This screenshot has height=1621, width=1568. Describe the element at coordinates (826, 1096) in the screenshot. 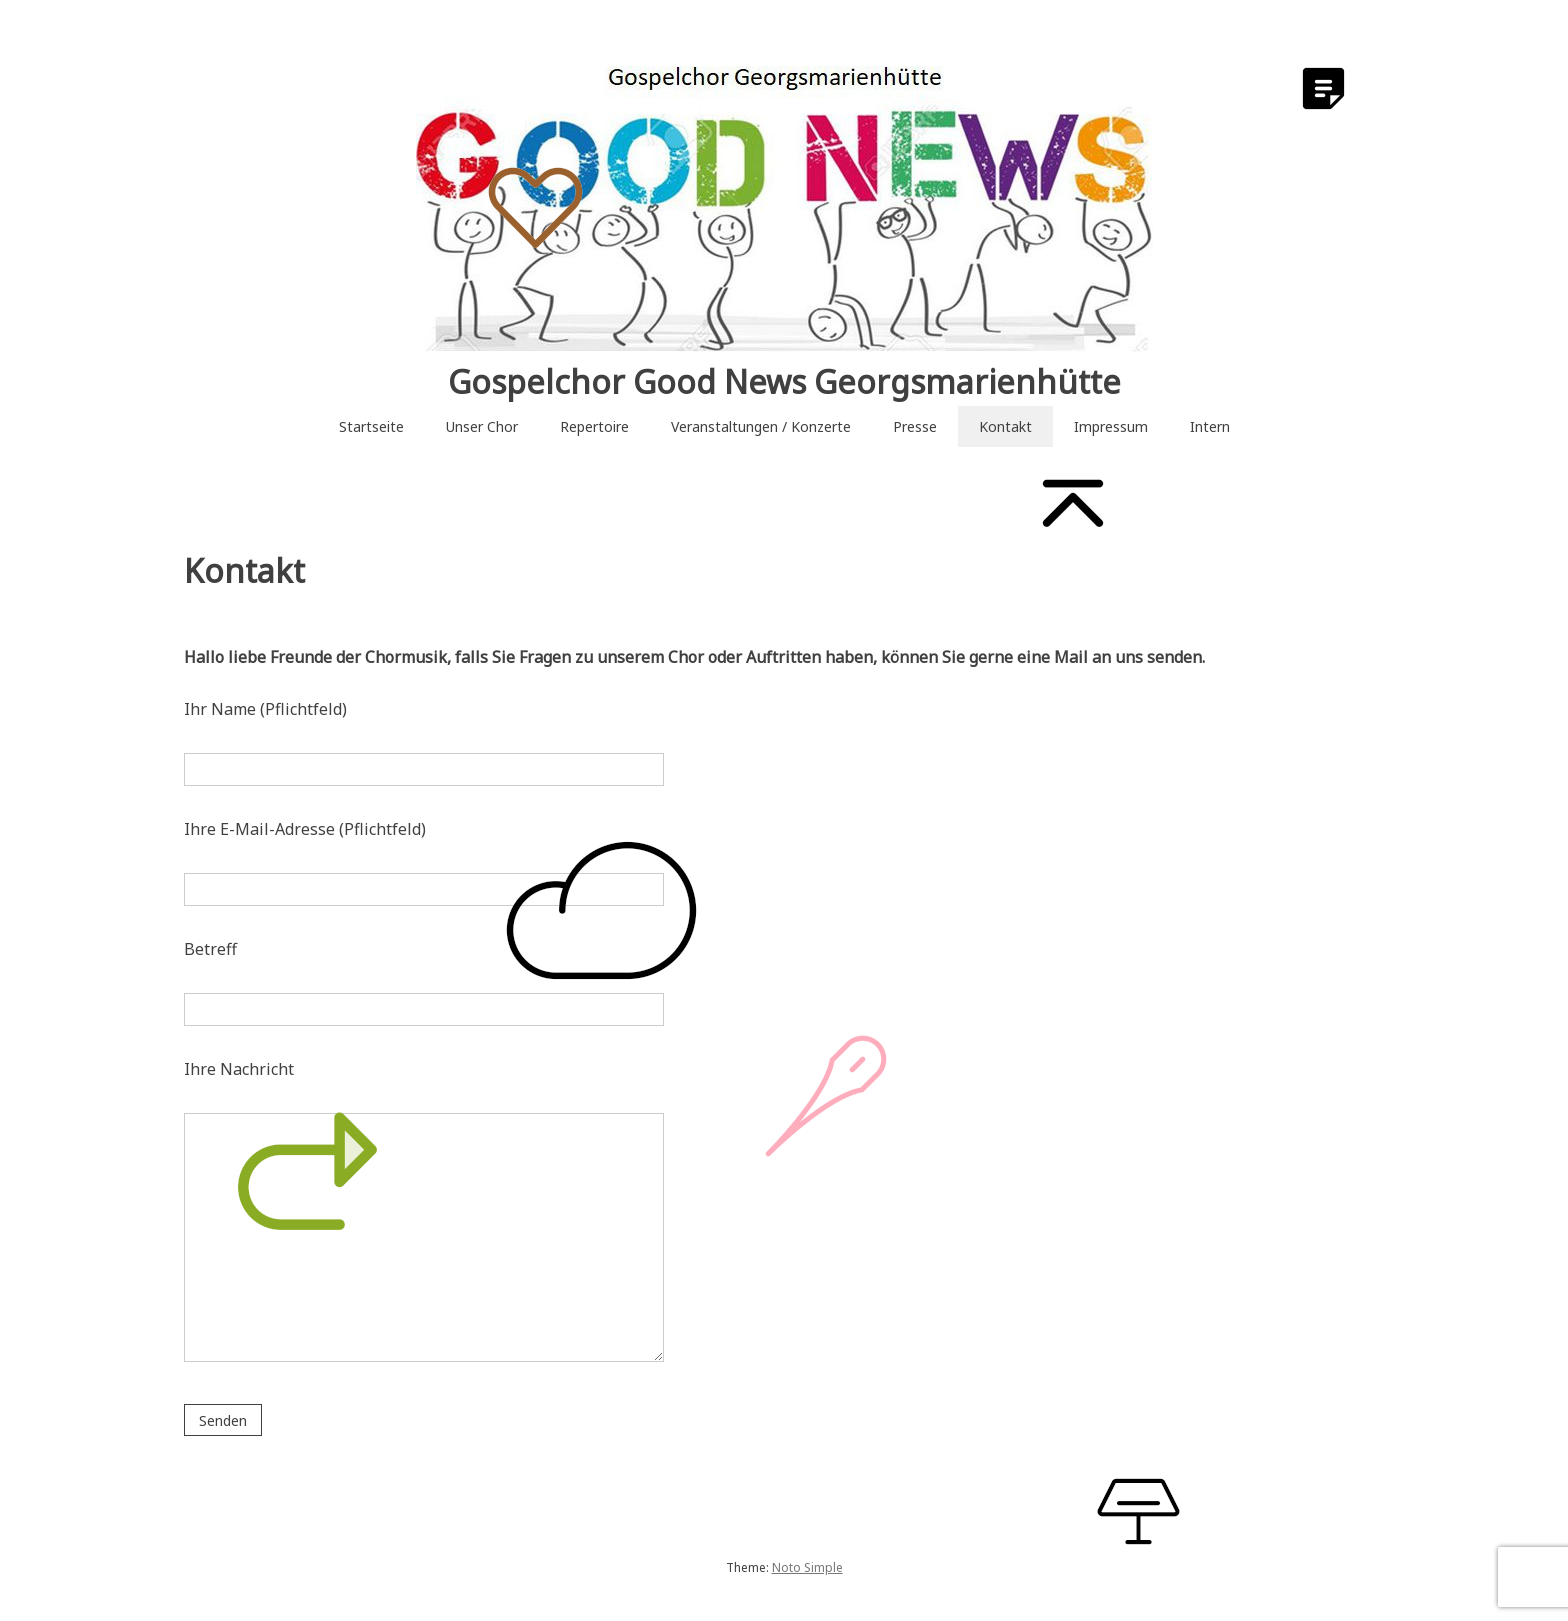

I see `access sewing or crafting tools` at that location.